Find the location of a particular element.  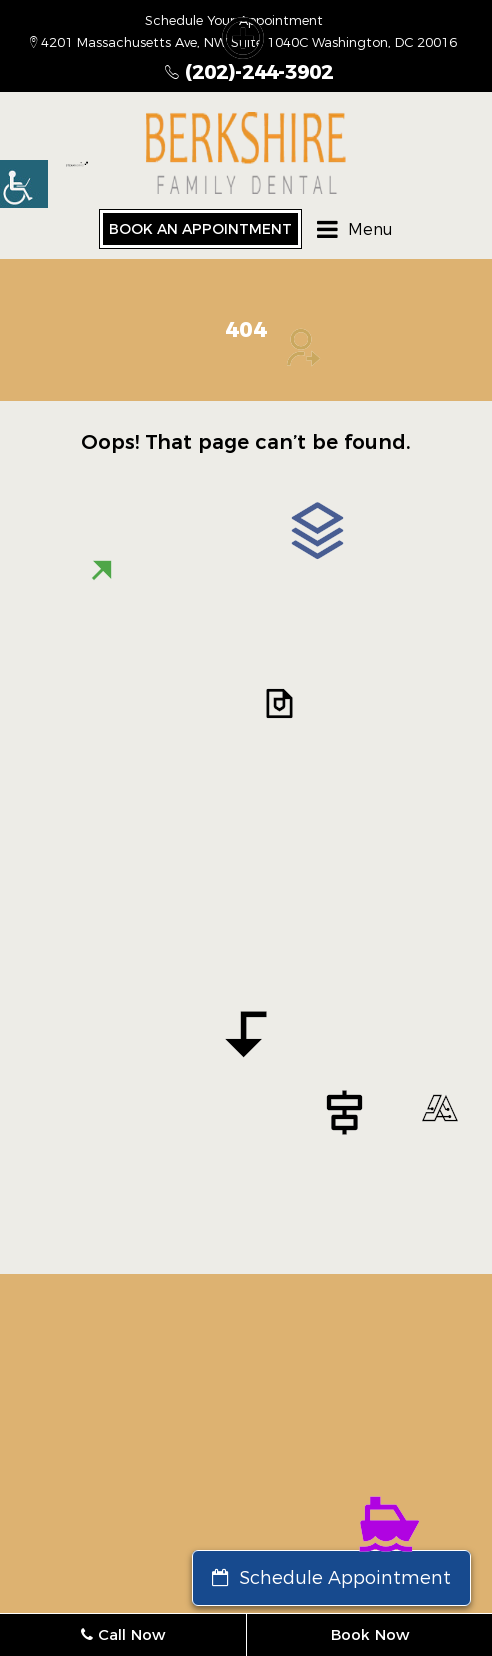

visit The Algorithms website or repository is located at coordinates (440, 1108).